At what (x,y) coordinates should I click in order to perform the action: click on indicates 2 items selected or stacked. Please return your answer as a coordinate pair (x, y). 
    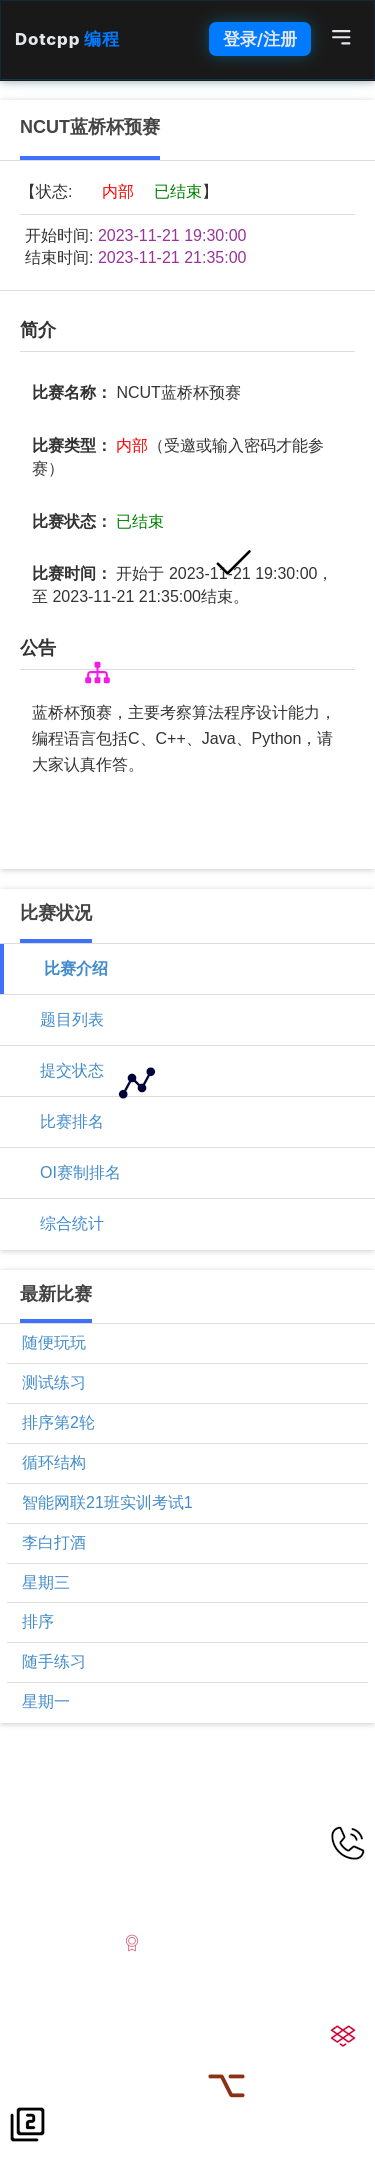
    Looking at the image, I should click on (27, 2124).